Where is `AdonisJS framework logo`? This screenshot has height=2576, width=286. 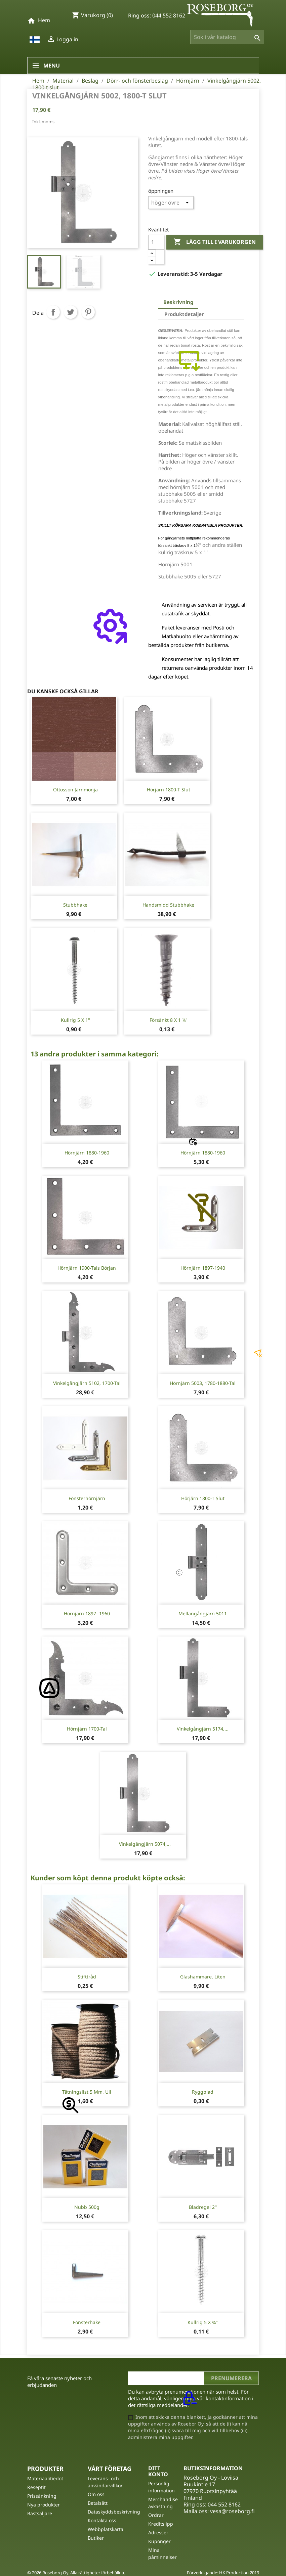 AdonisJS framework logo is located at coordinates (49, 1688).